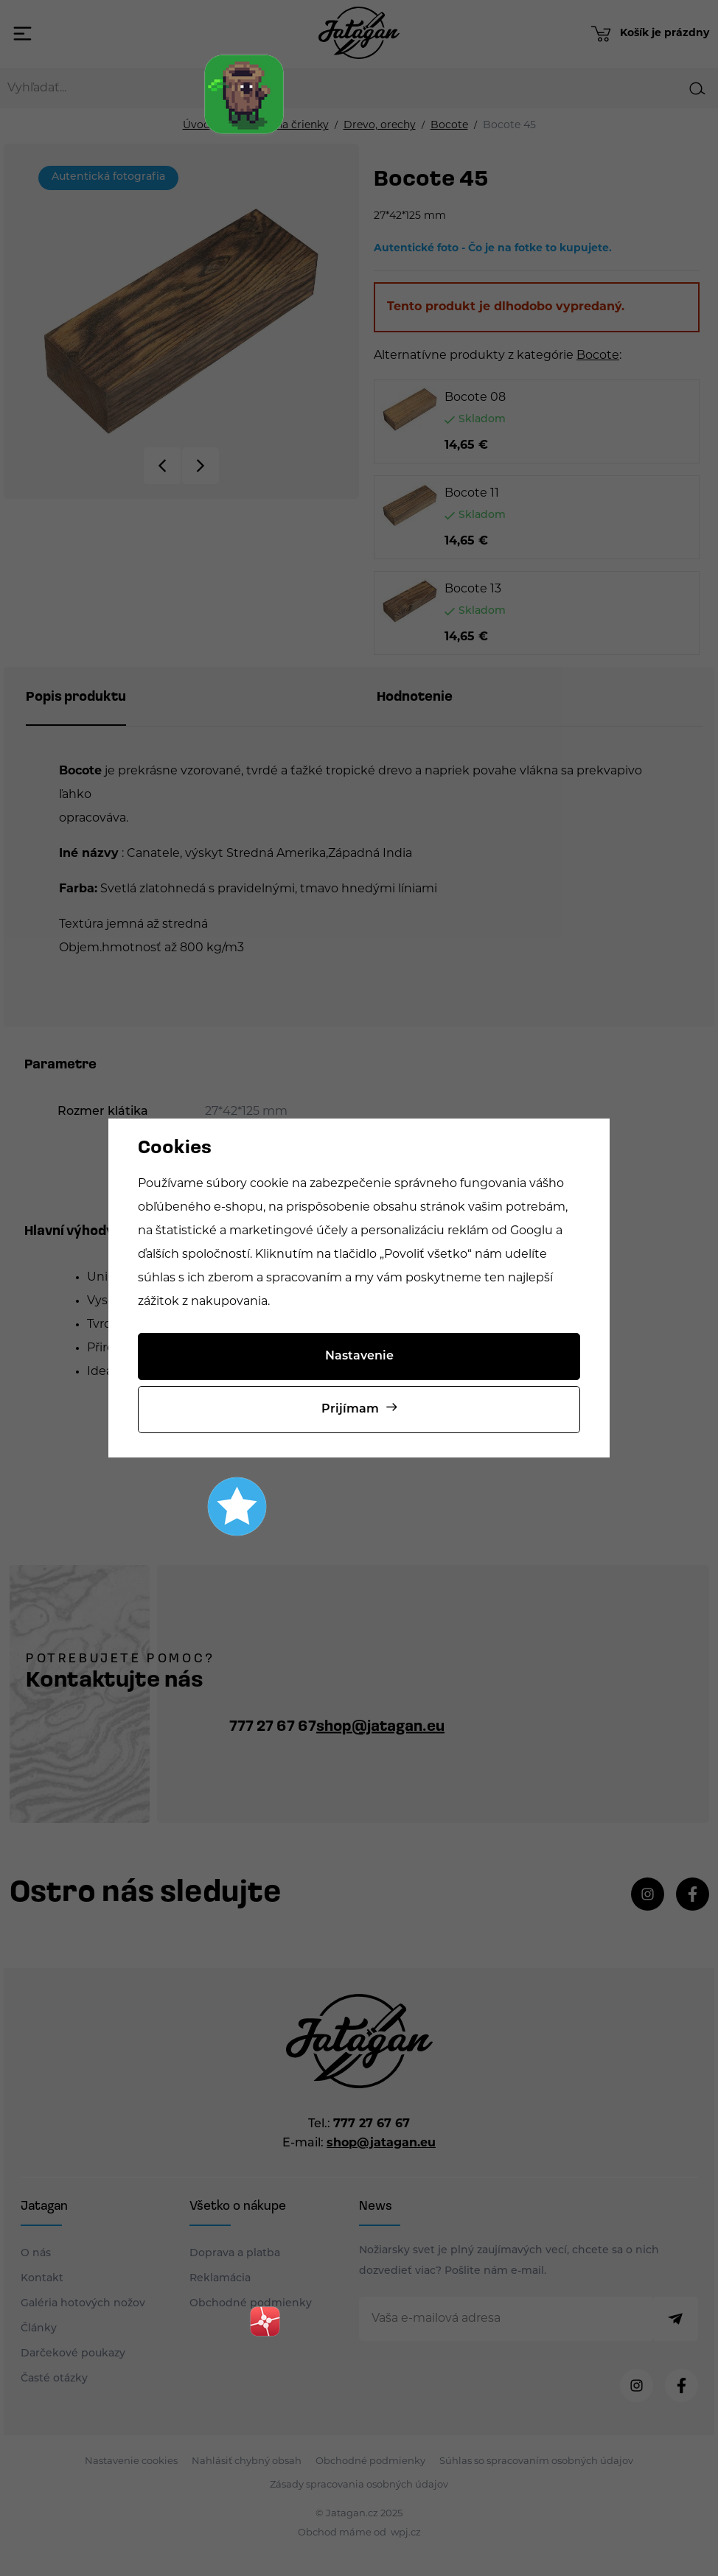  I want to click on indicates a favorited or starred item, so click(237, 1506).